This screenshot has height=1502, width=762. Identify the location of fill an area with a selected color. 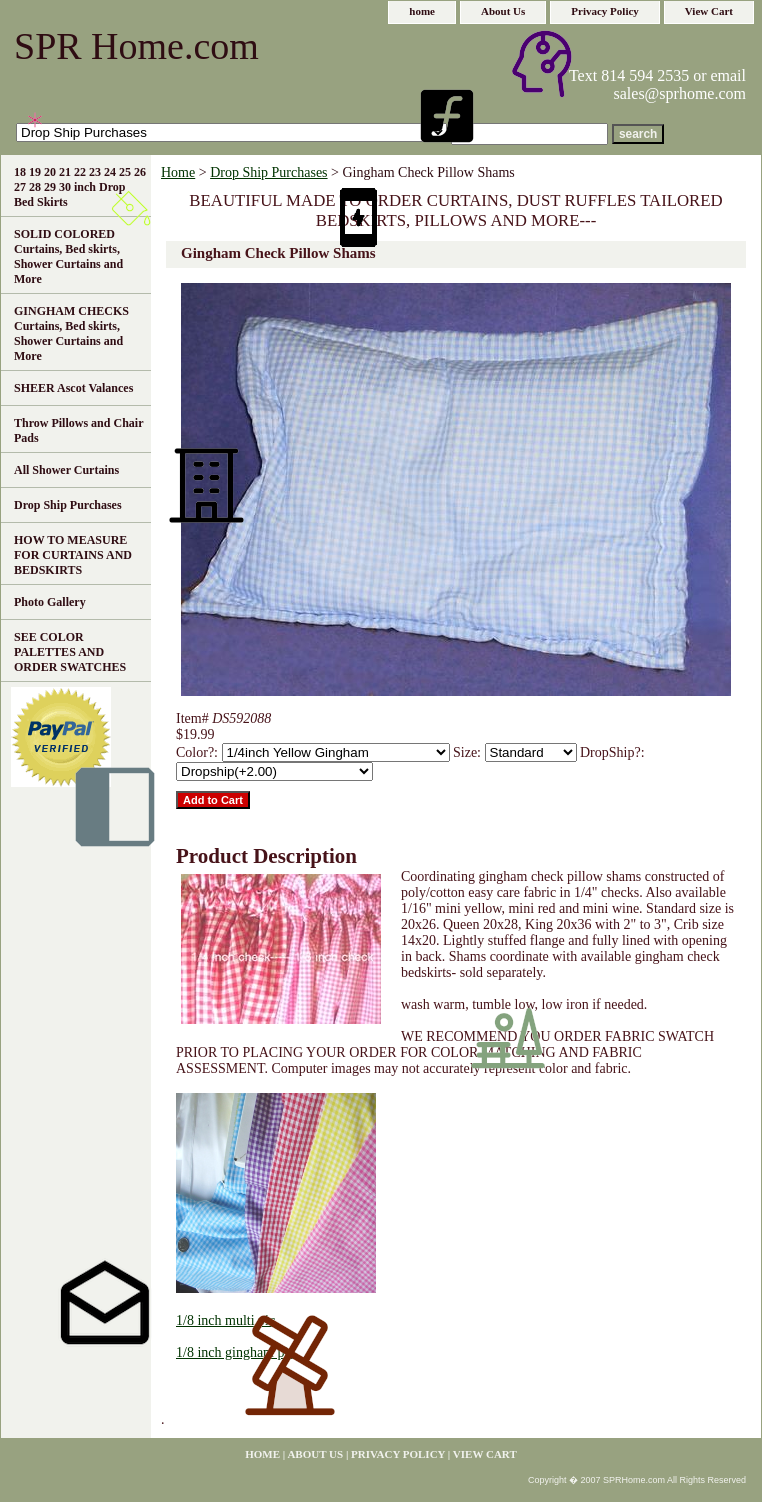
(130, 209).